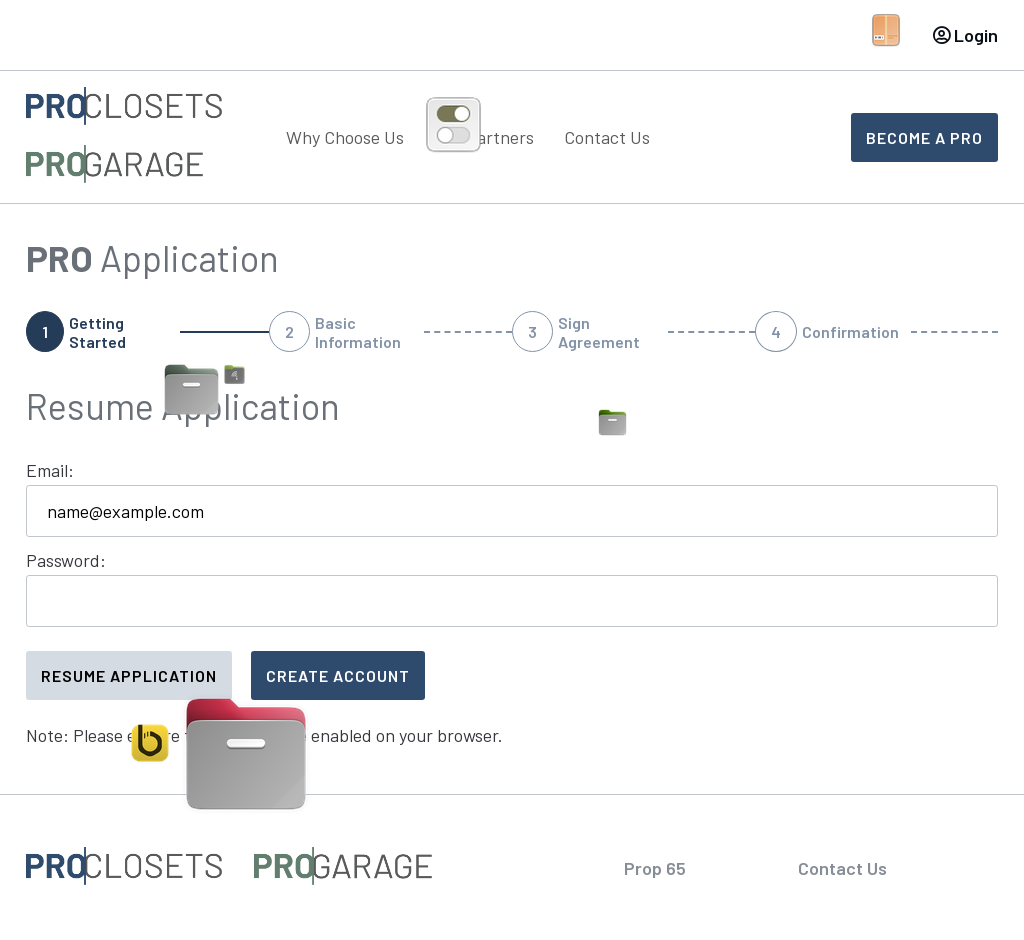 The height and width of the screenshot is (940, 1024). Describe the element at coordinates (612, 422) in the screenshot. I see `open the file manager` at that location.